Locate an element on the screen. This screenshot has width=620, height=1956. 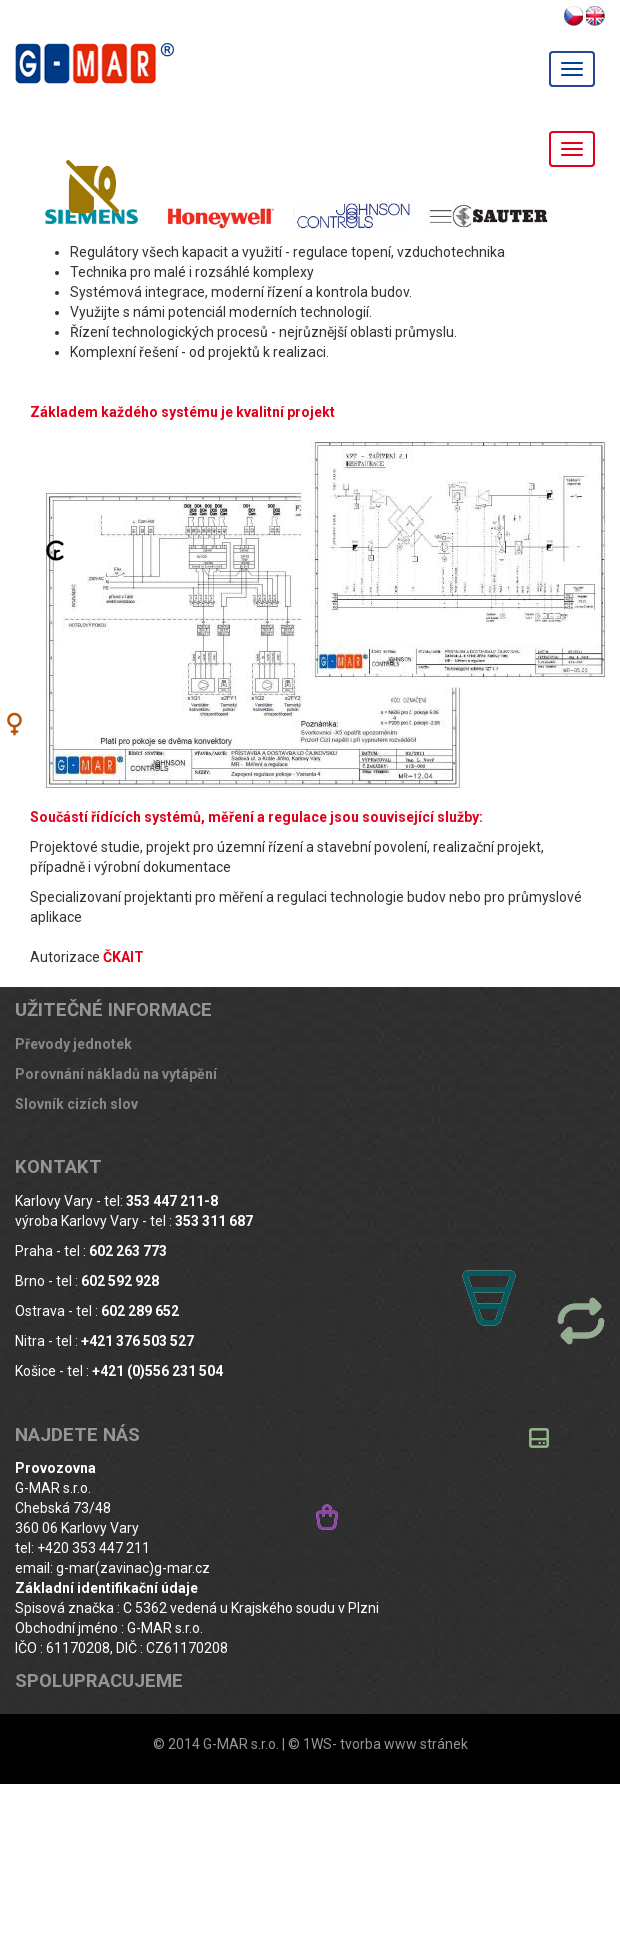
indicates toilet paper is out of stock or unavailable is located at coordinates (92, 186).